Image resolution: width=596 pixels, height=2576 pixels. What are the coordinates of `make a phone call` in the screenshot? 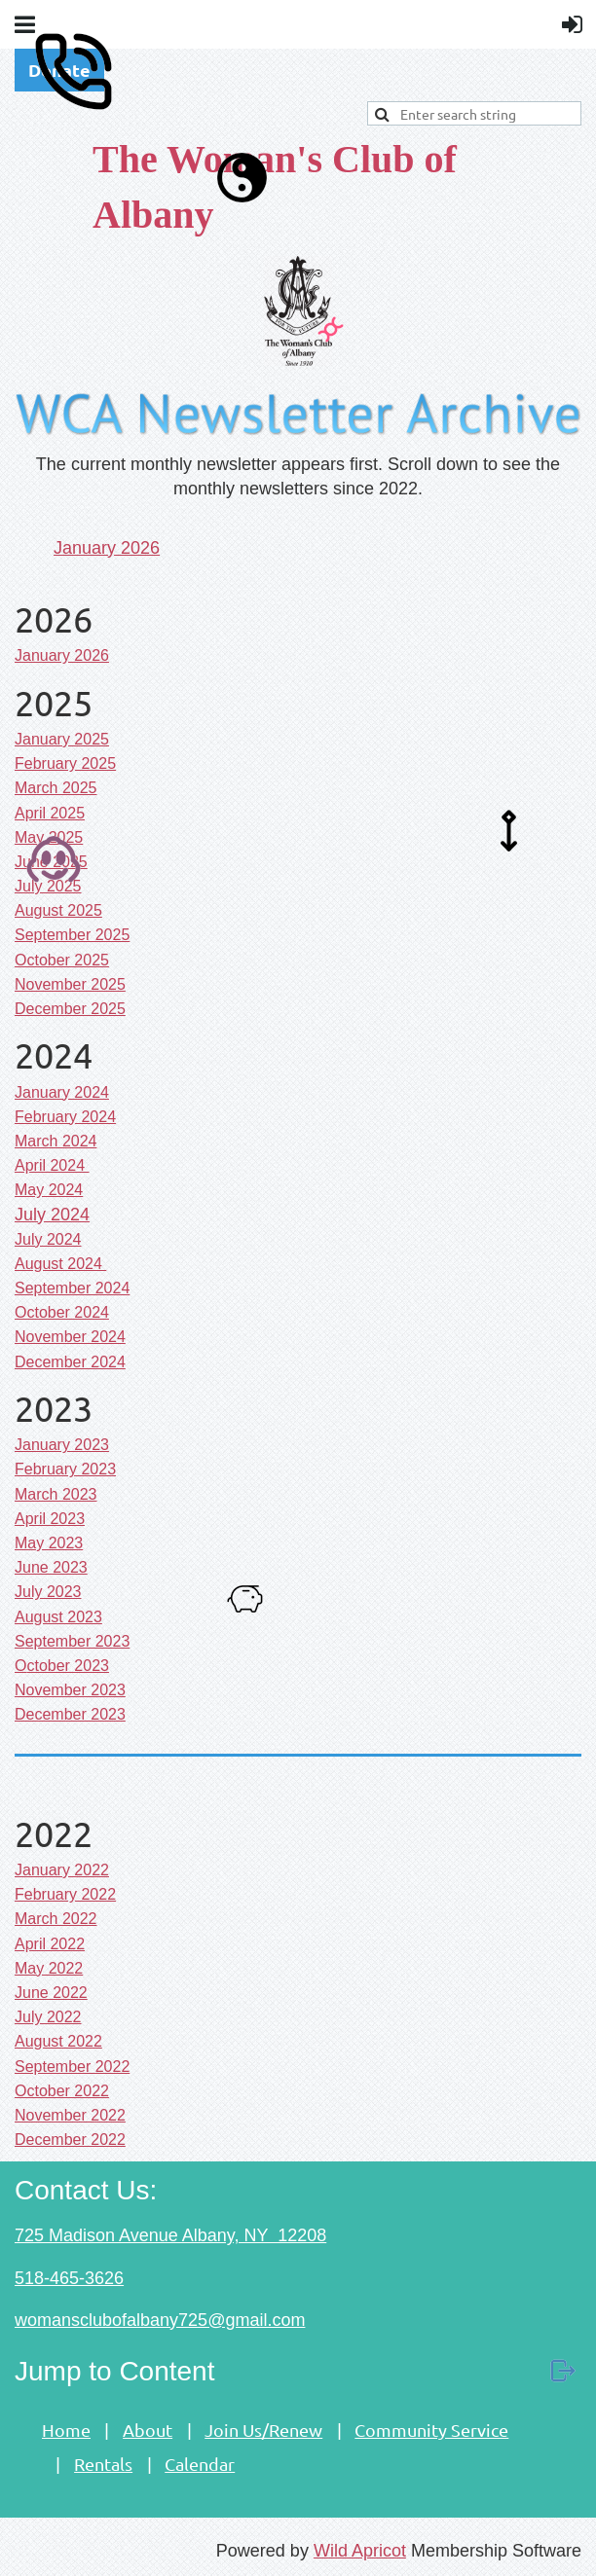 It's located at (73, 71).